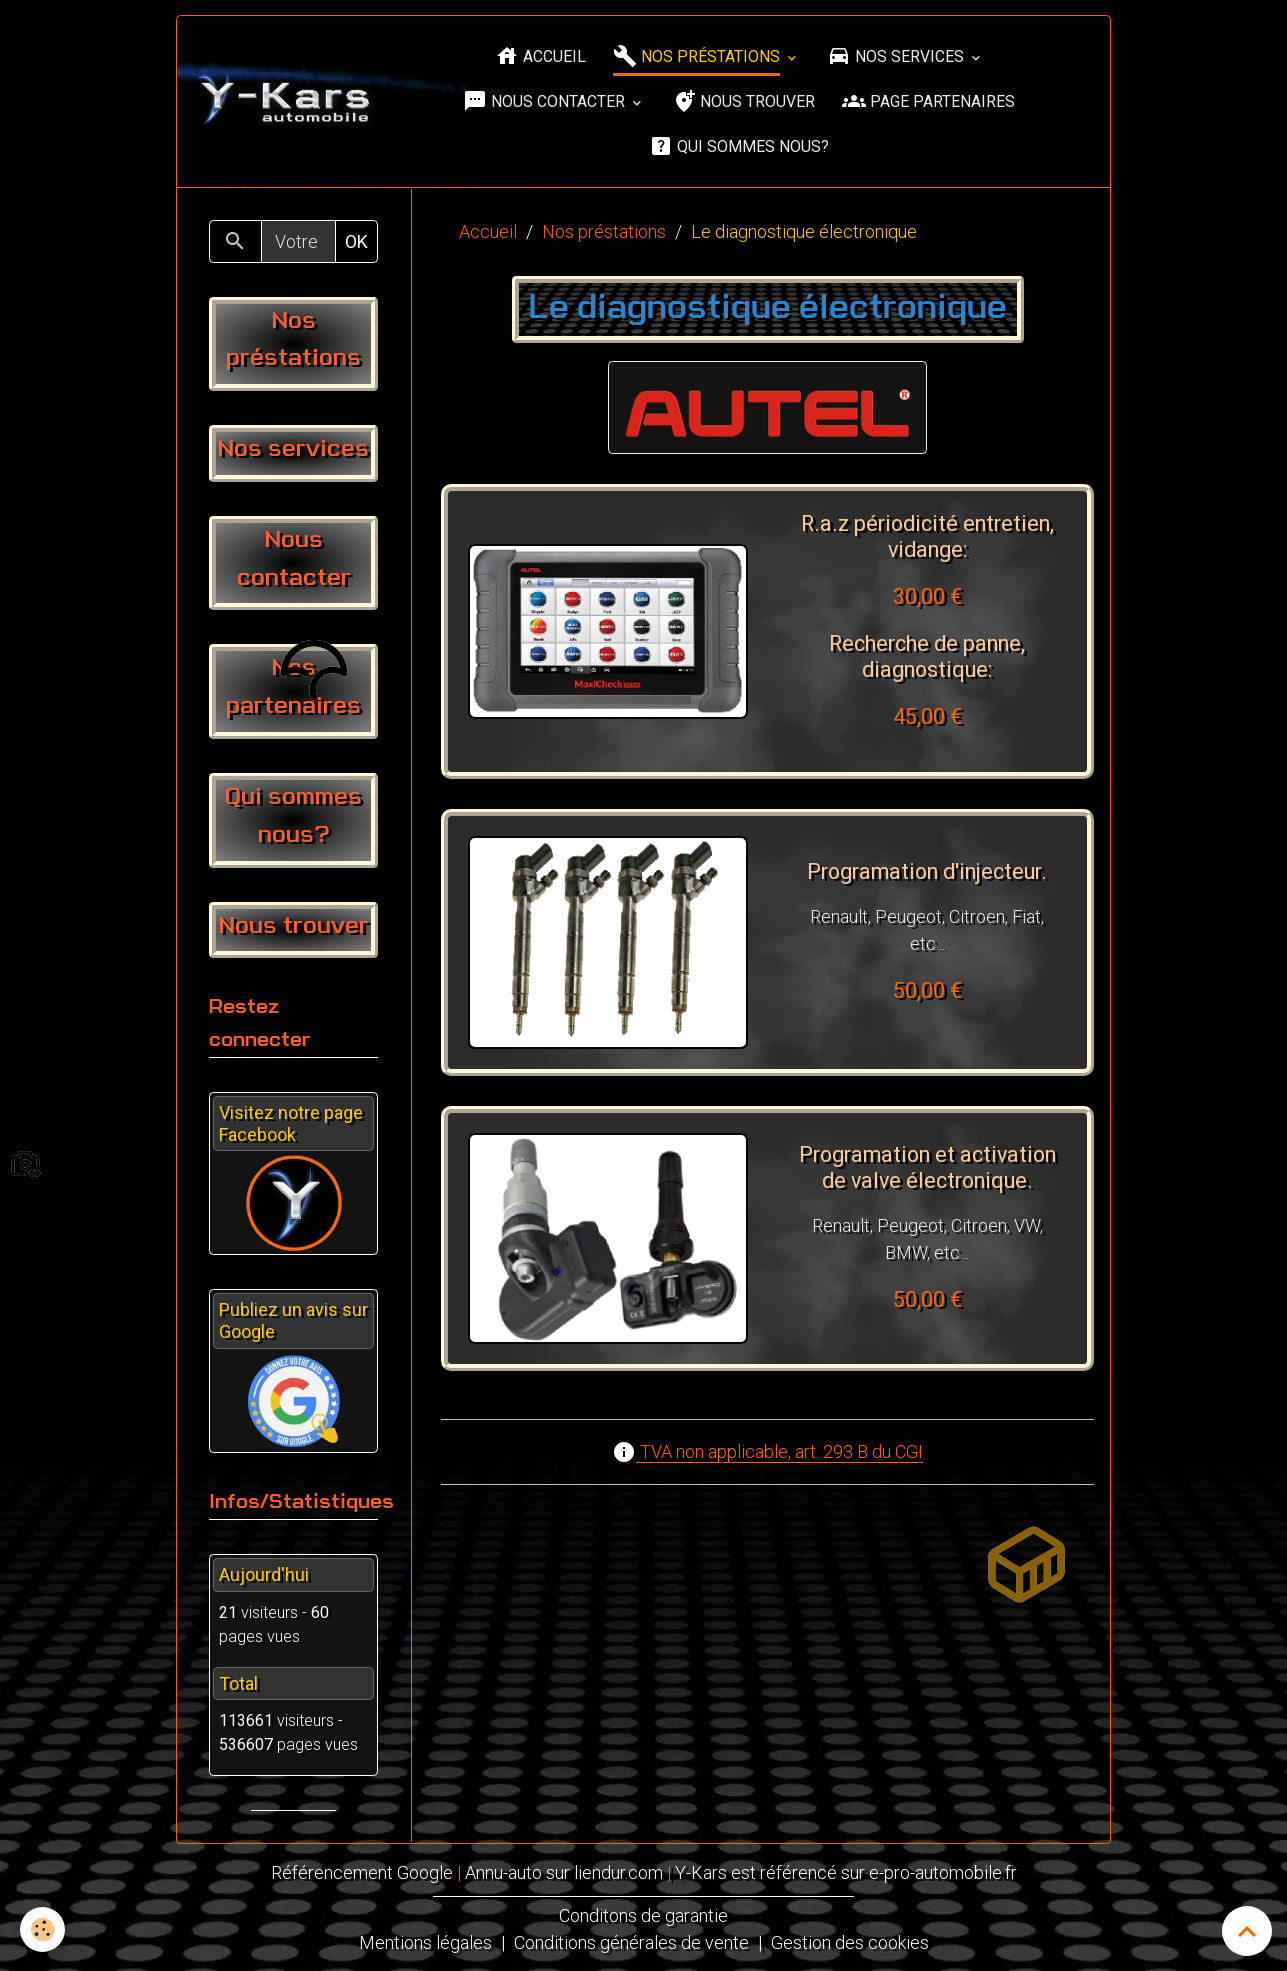  What do you see at coordinates (25, 1163) in the screenshot?
I see `scan or capture code with camera` at bounding box center [25, 1163].